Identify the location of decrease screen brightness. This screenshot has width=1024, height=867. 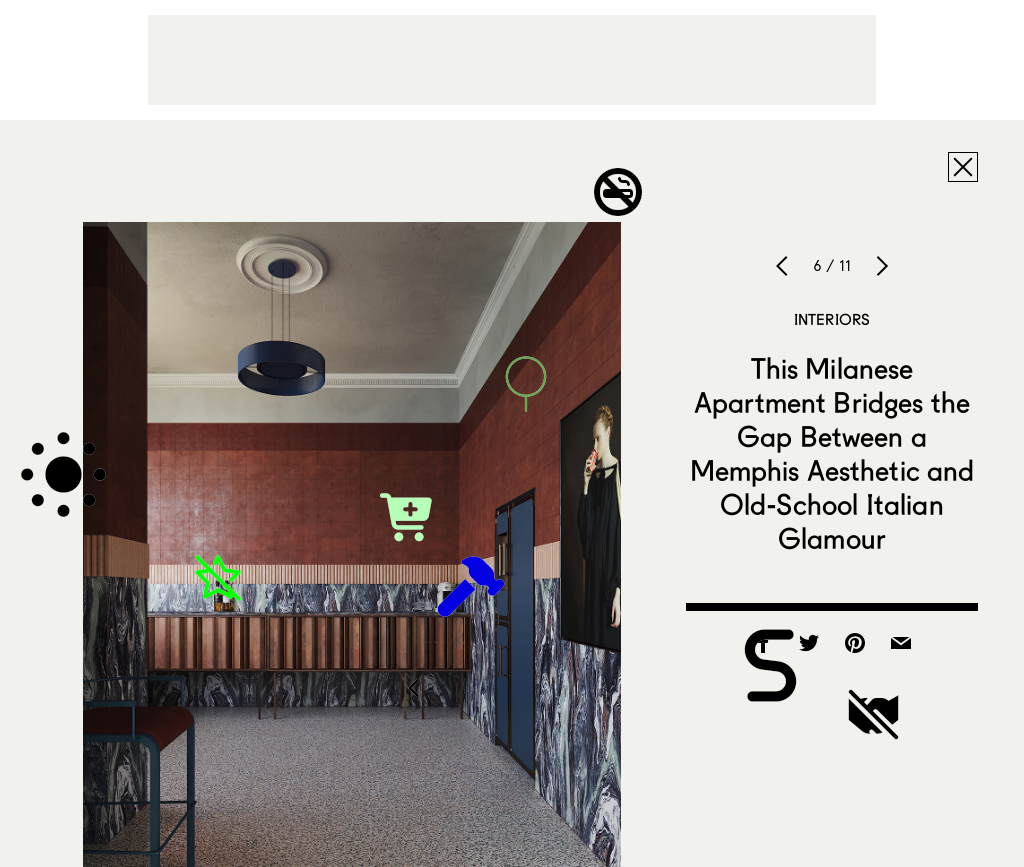
(63, 474).